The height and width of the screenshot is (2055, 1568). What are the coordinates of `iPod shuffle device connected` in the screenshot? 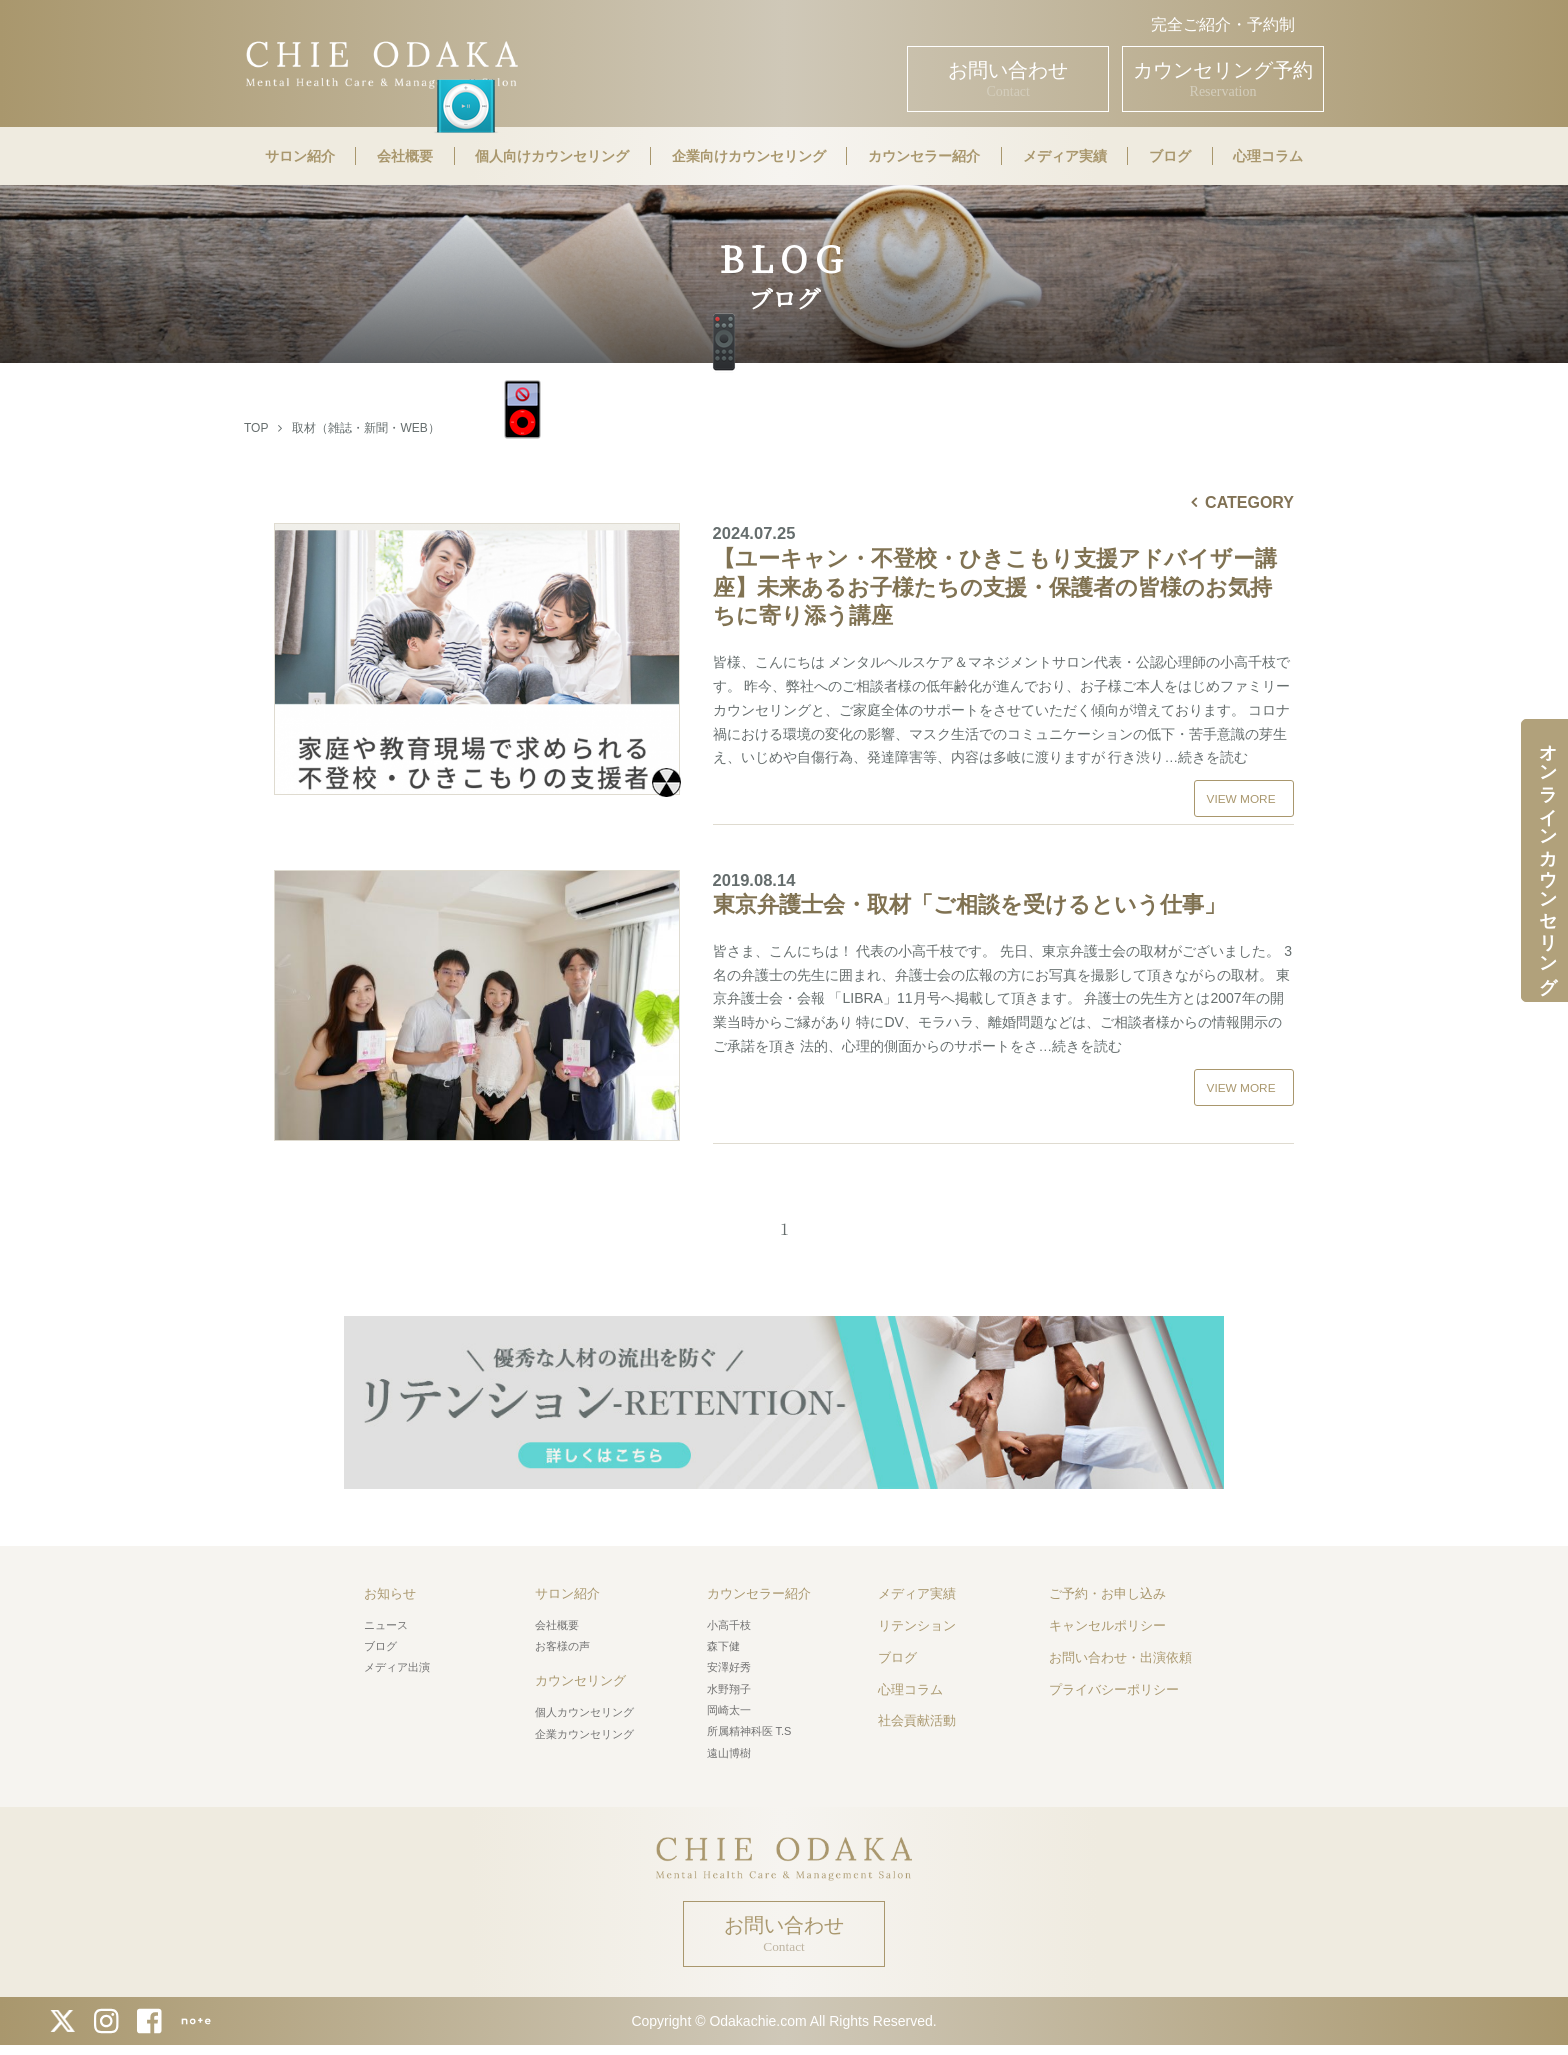 It's located at (466, 106).